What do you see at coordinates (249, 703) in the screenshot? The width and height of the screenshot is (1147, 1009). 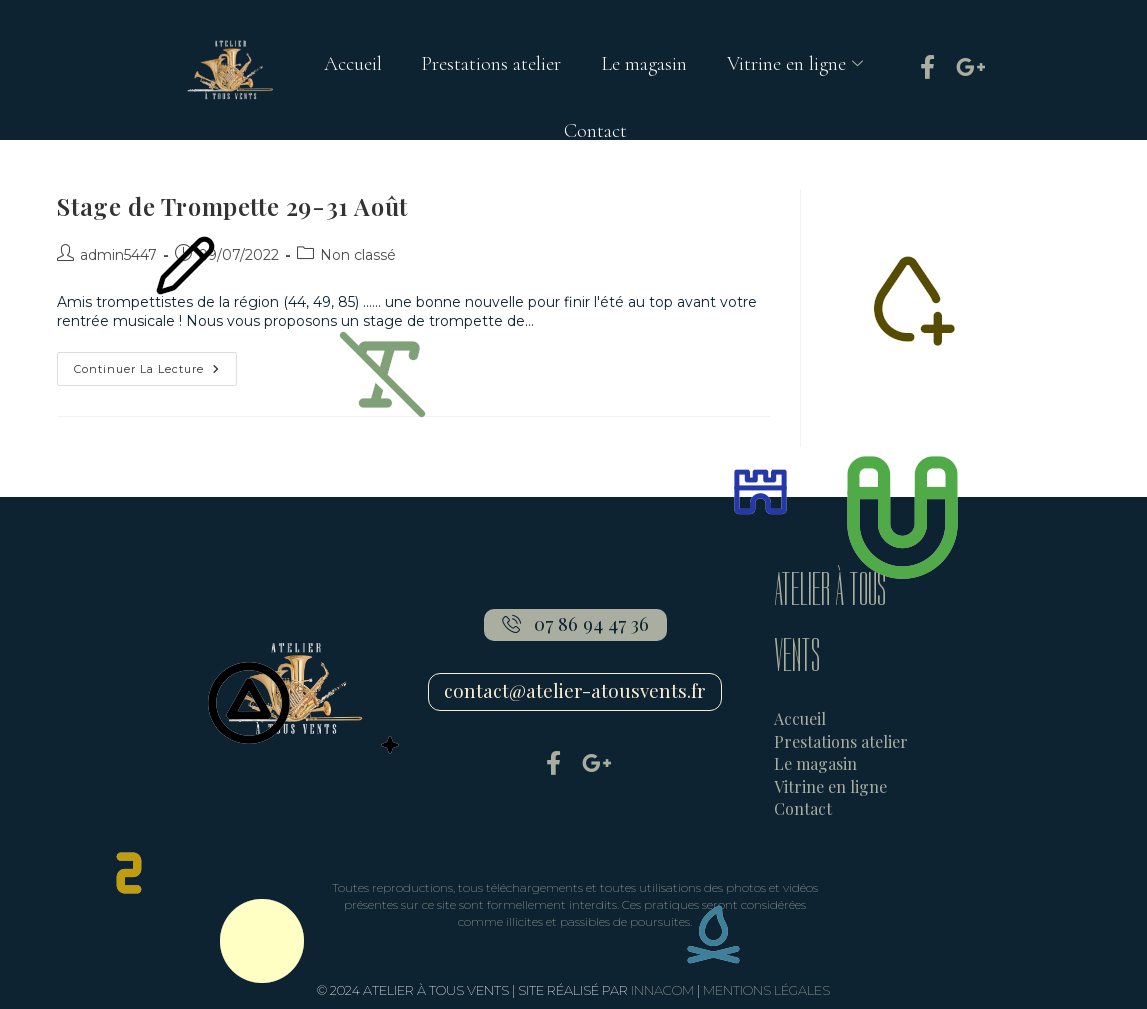 I see `playstation triangle button symbol` at bounding box center [249, 703].